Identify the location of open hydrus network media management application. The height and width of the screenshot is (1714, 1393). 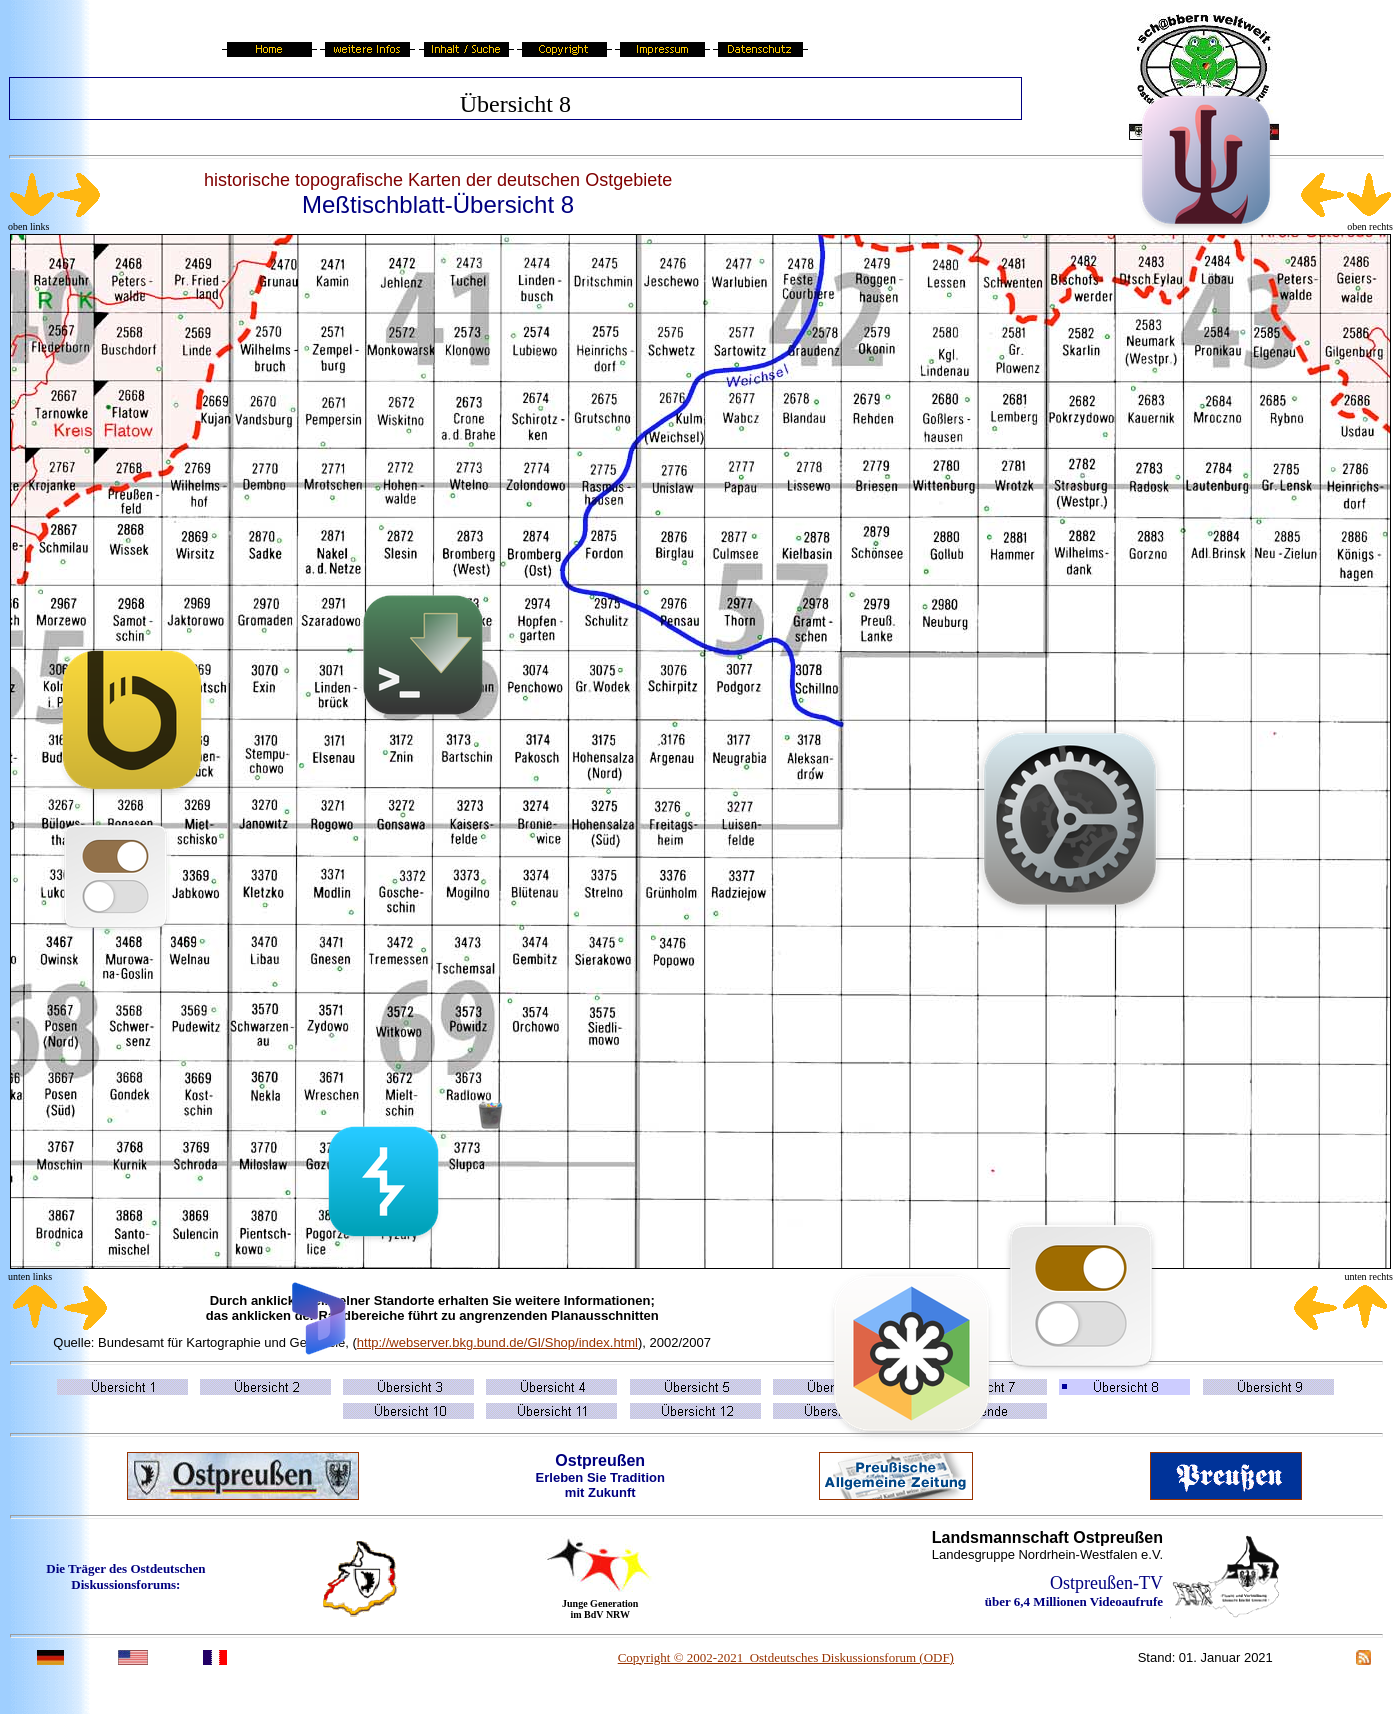
(1206, 160).